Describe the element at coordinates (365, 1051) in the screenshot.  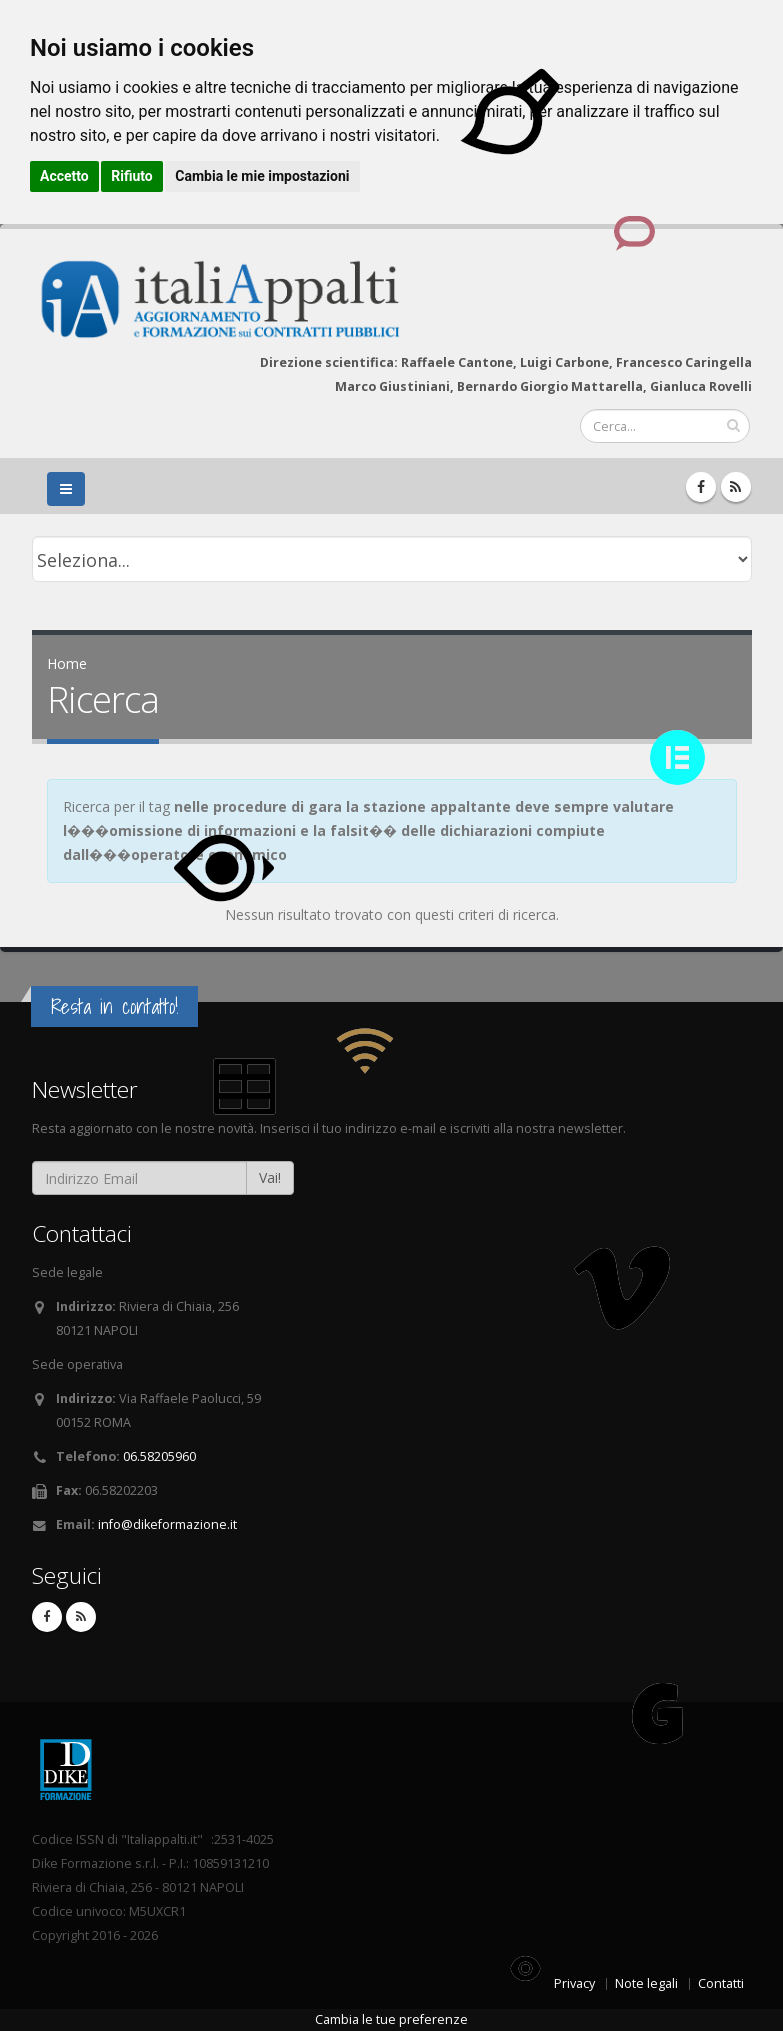
I see `indicates wireless network connection status` at that location.